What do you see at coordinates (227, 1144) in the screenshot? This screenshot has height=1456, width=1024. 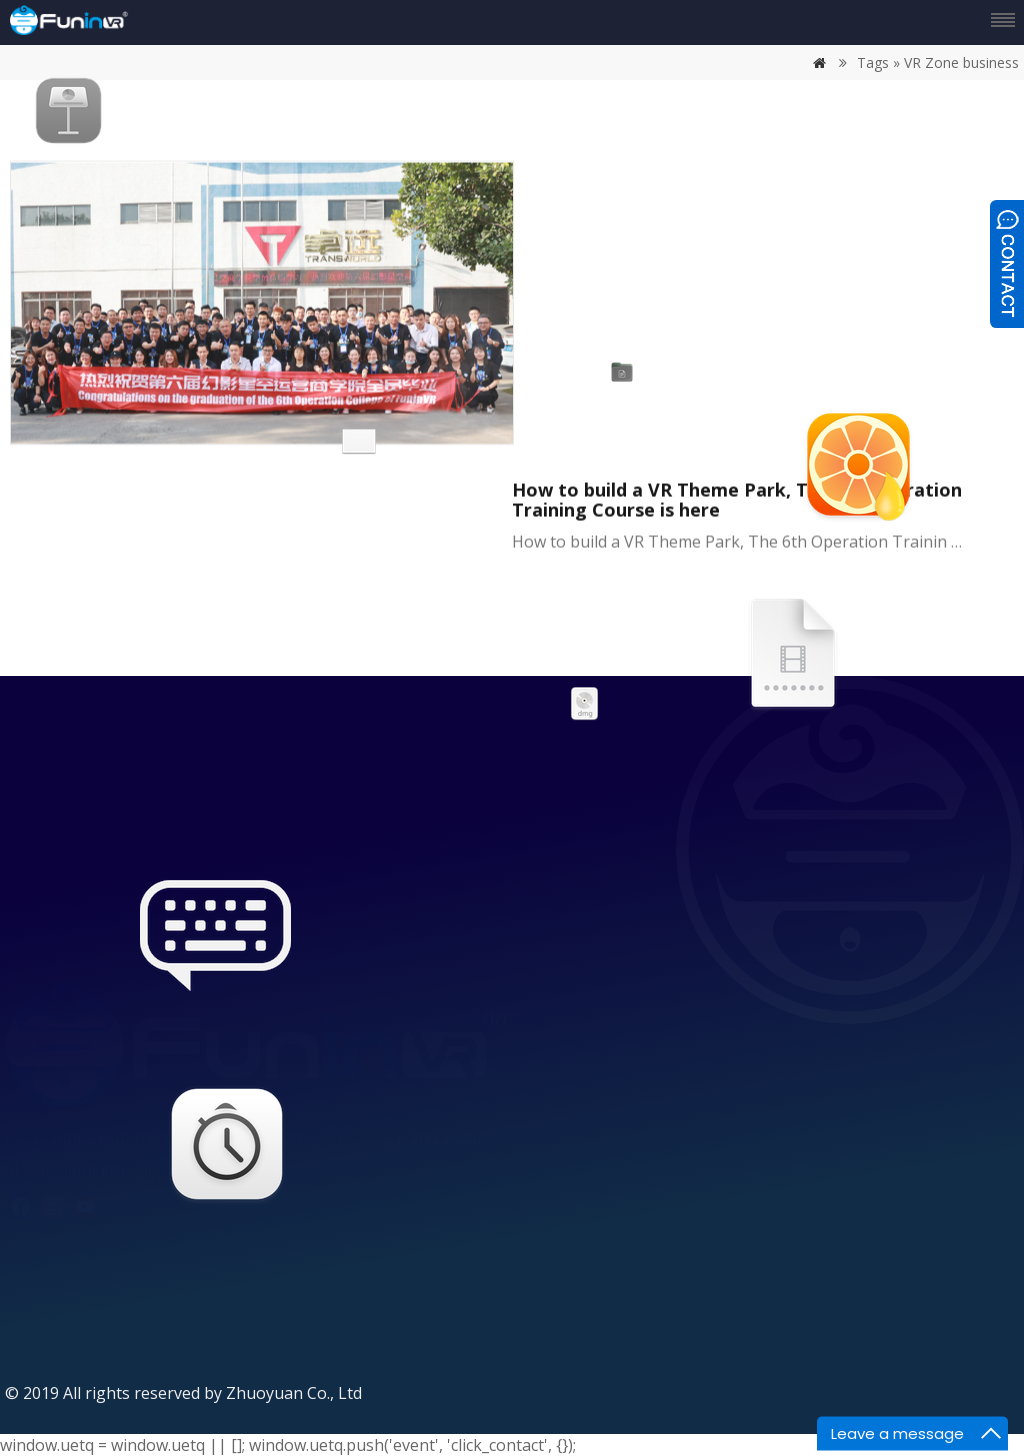 I see `open pomidor timer app` at bounding box center [227, 1144].